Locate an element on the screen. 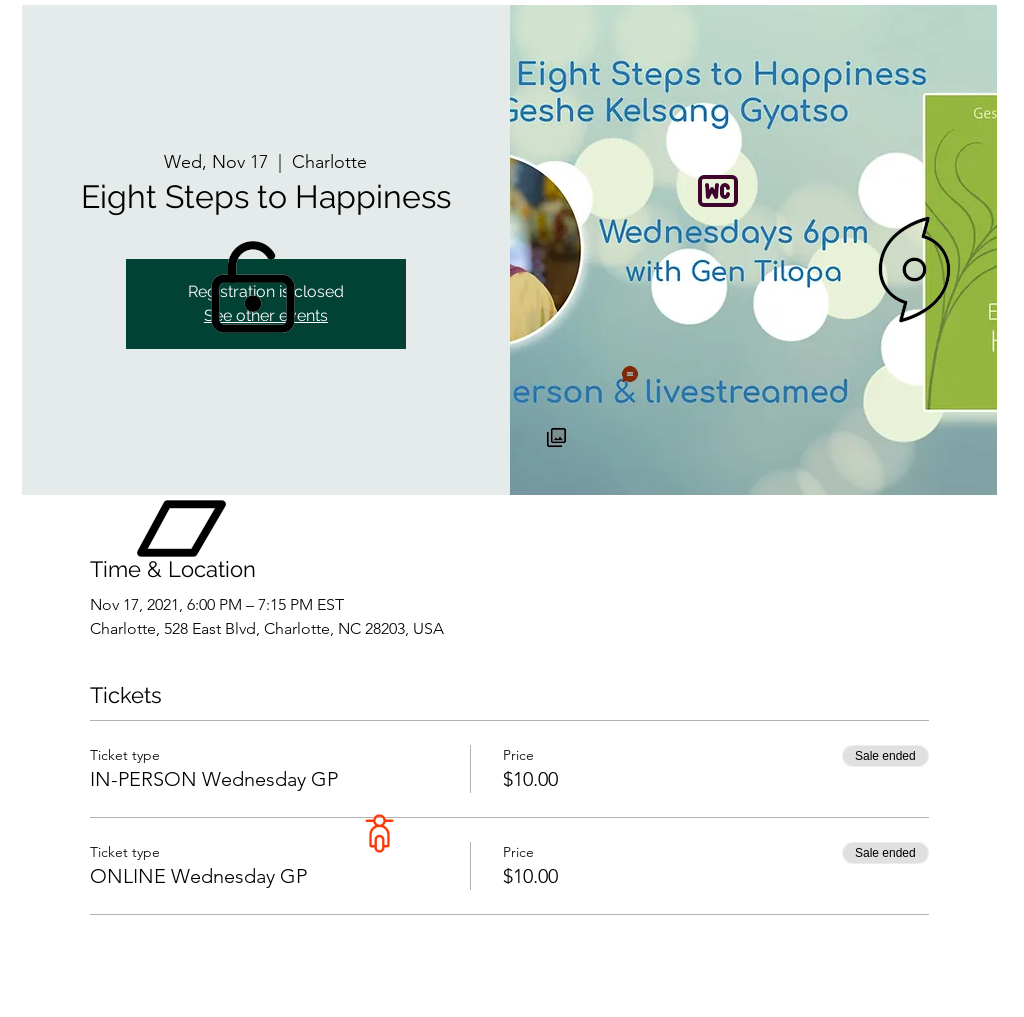 This screenshot has height=1017, width=1024. select moped or scooter as transportation mode is located at coordinates (379, 833).